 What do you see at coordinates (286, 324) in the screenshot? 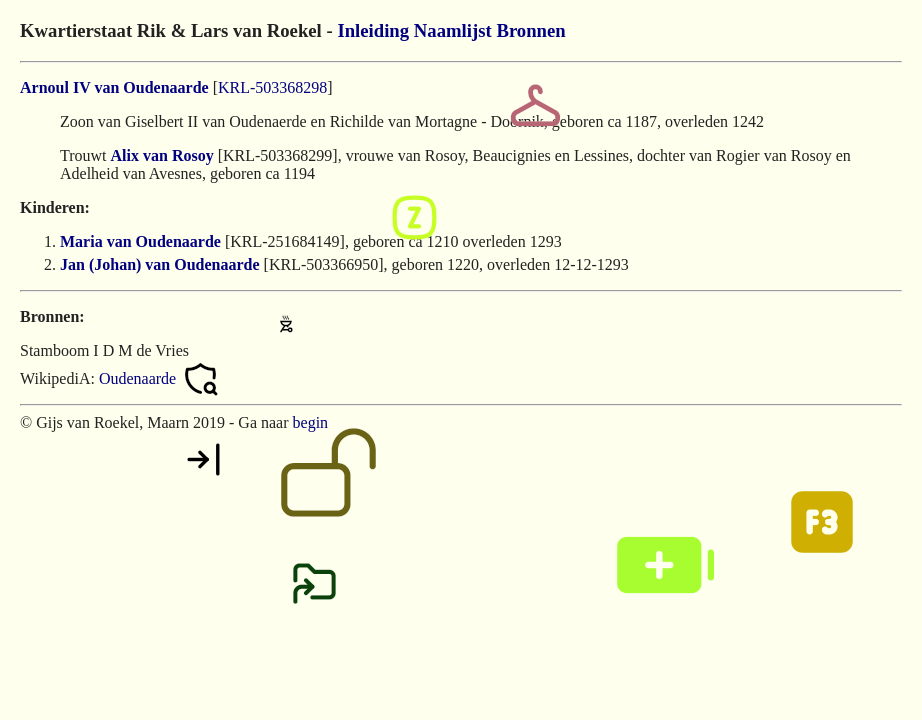
I see `access outdoor cooking or grilling recipes` at bounding box center [286, 324].